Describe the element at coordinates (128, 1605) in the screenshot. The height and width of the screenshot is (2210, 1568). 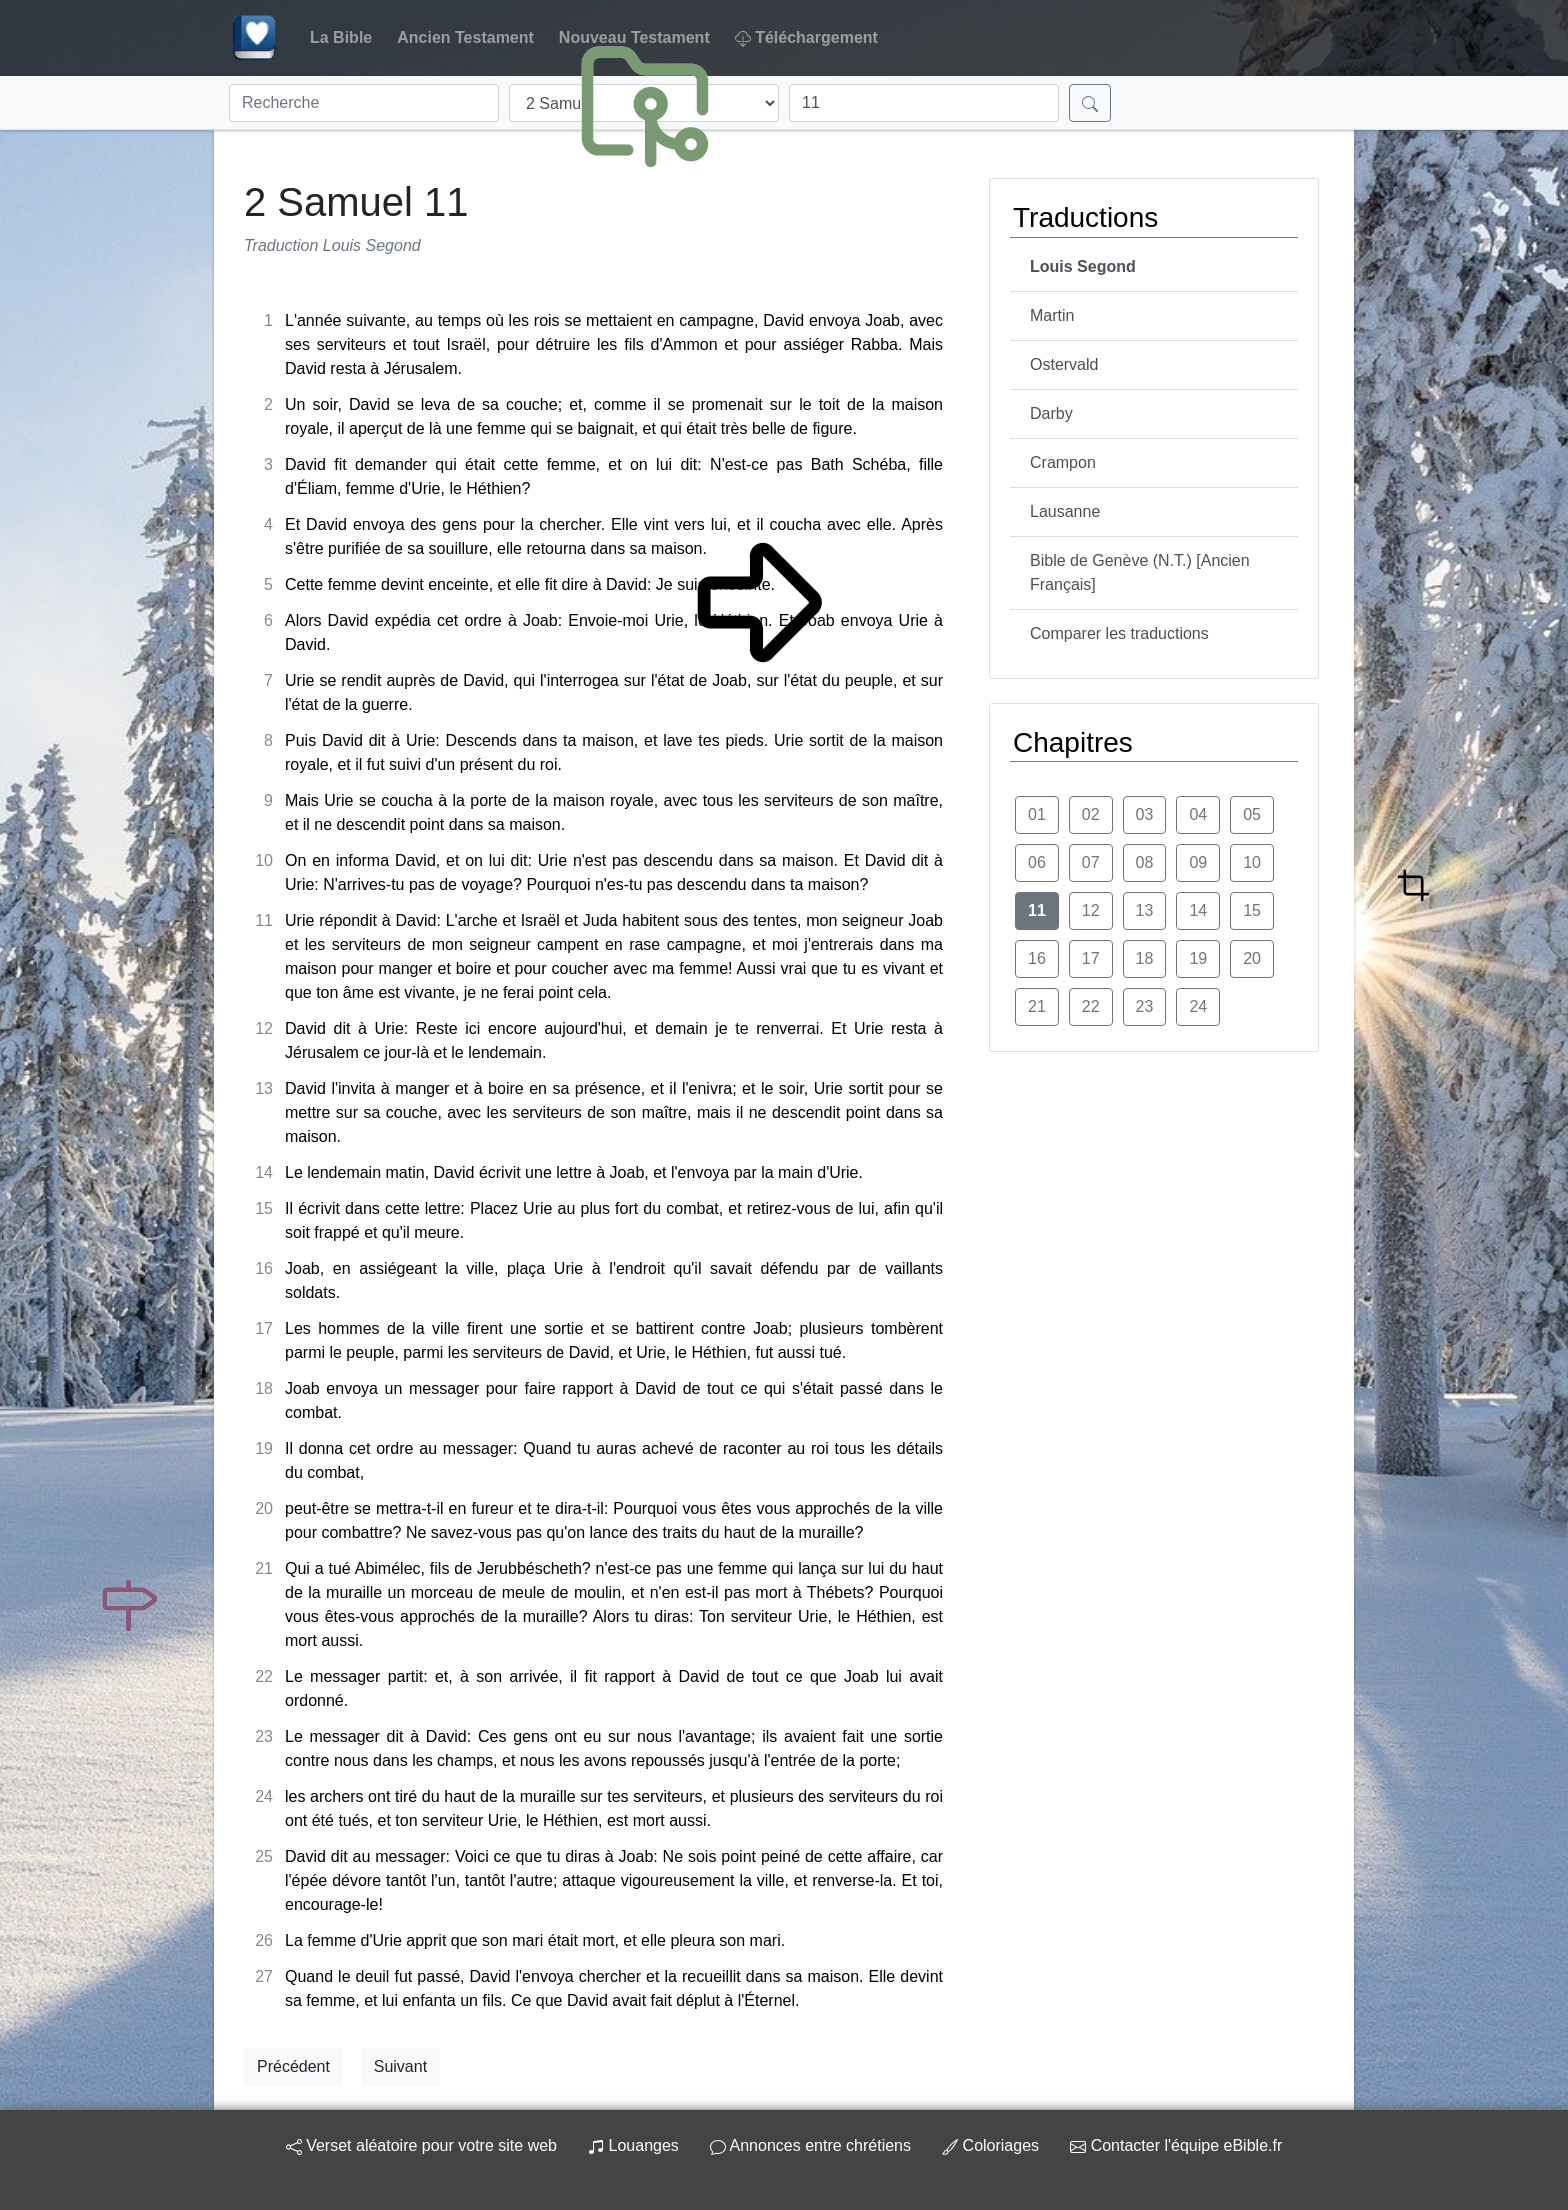
I see `navigate to project milestones` at that location.